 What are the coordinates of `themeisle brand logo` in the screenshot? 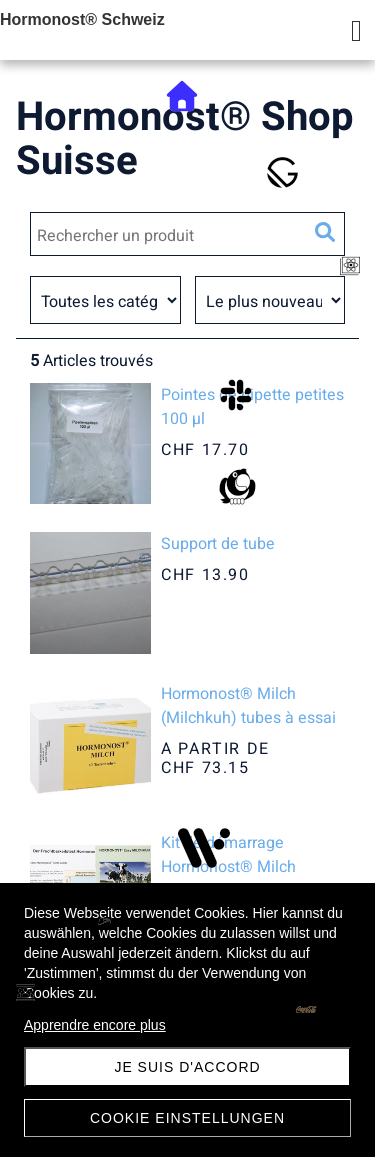 It's located at (237, 486).